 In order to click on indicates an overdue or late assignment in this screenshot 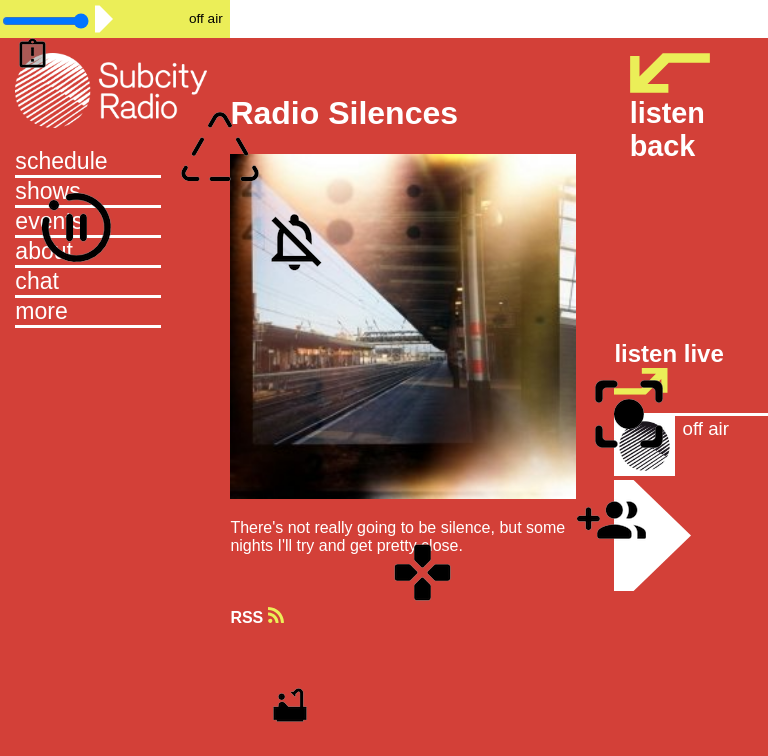, I will do `click(32, 54)`.